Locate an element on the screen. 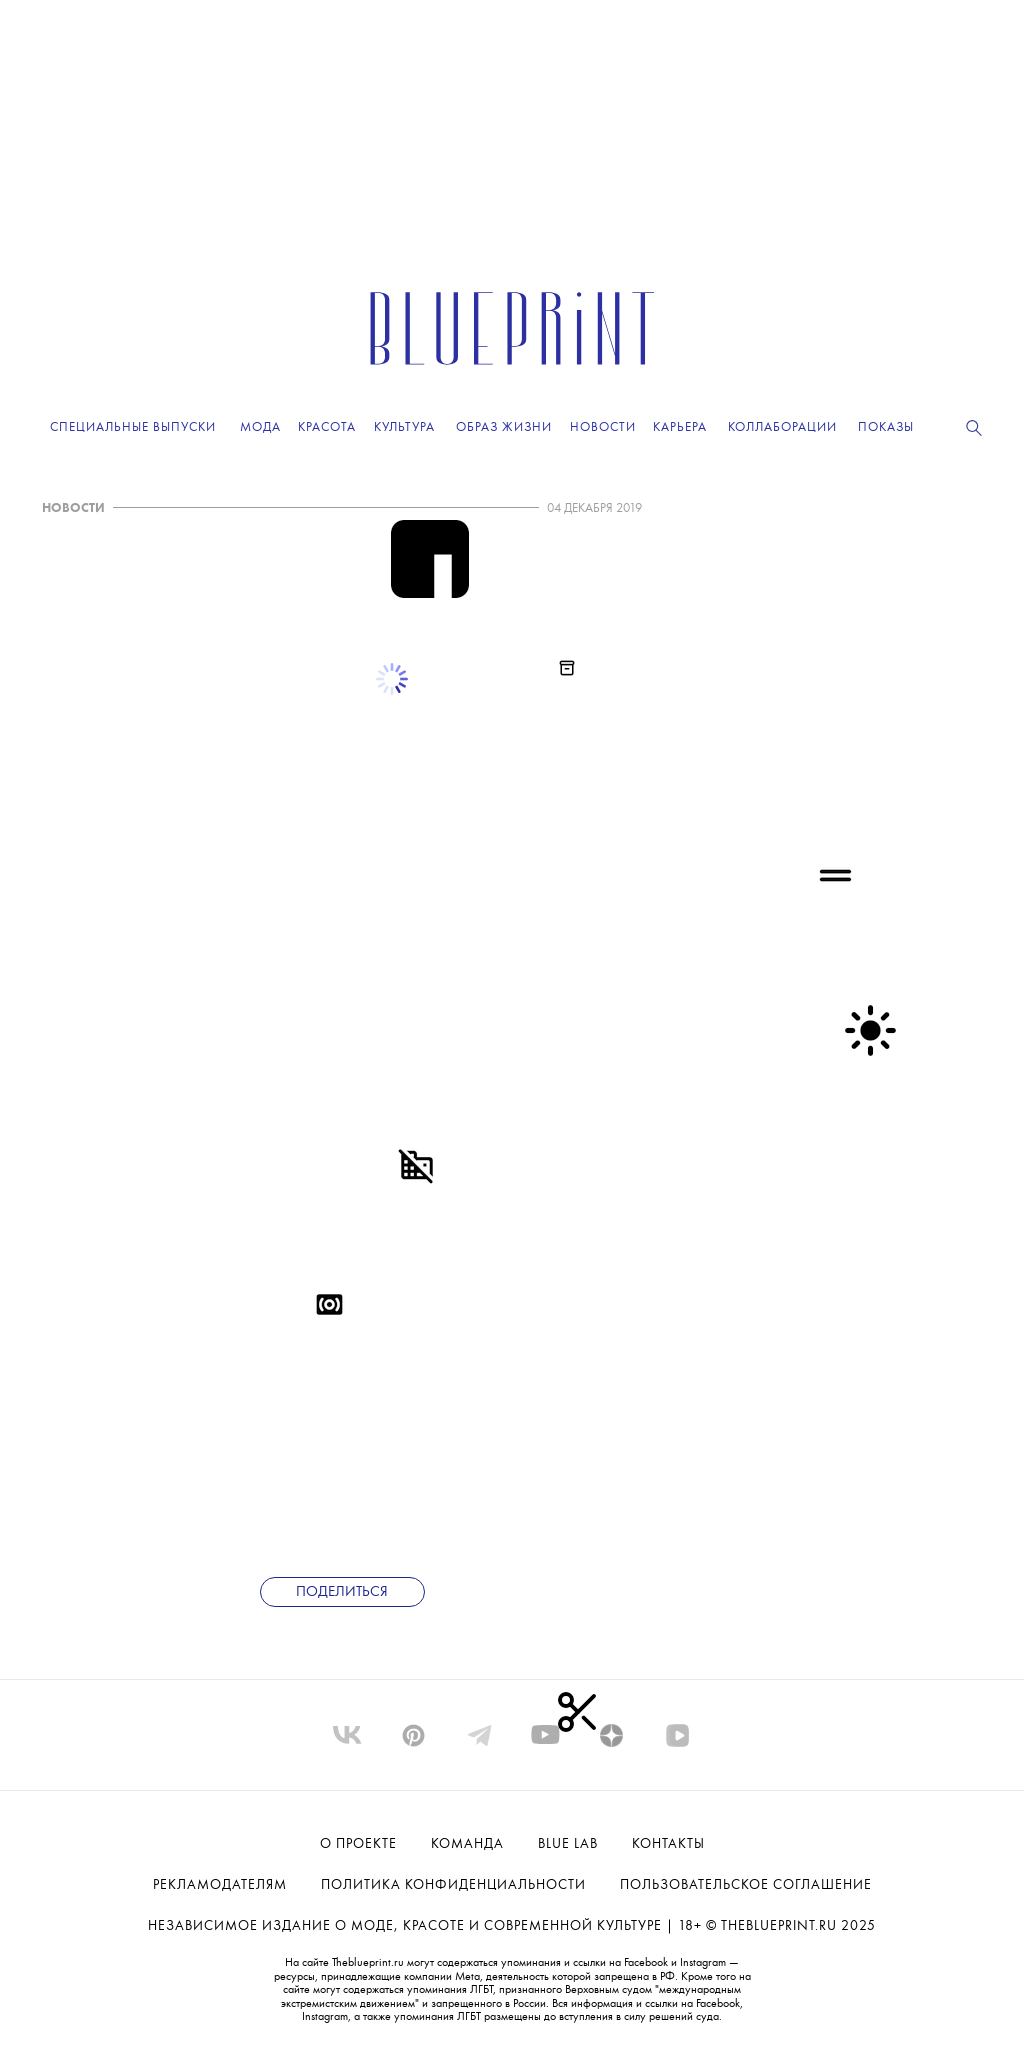  cut selected content is located at coordinates (578, 1712).